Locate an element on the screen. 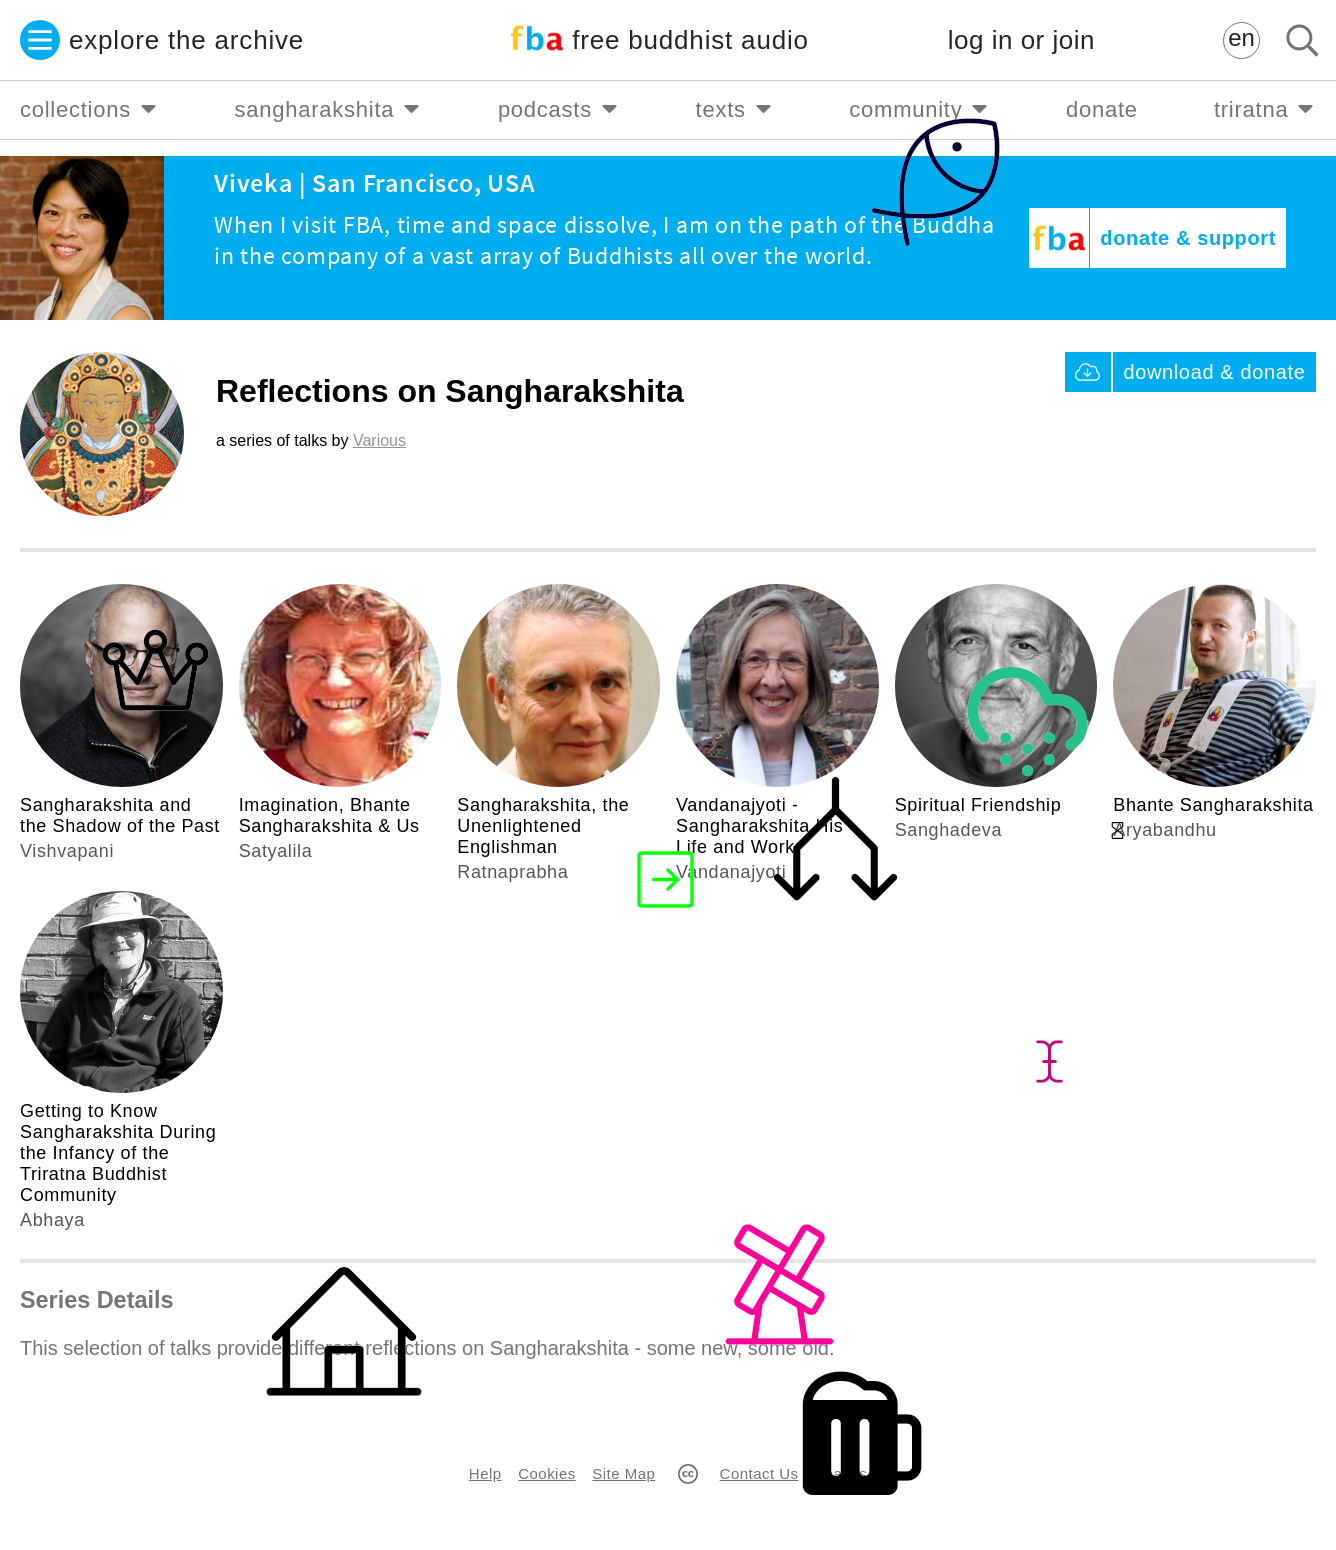 This screenshot has height=1550, width=1336. navigate to the next item or screen is located at coordinates (665, 879).